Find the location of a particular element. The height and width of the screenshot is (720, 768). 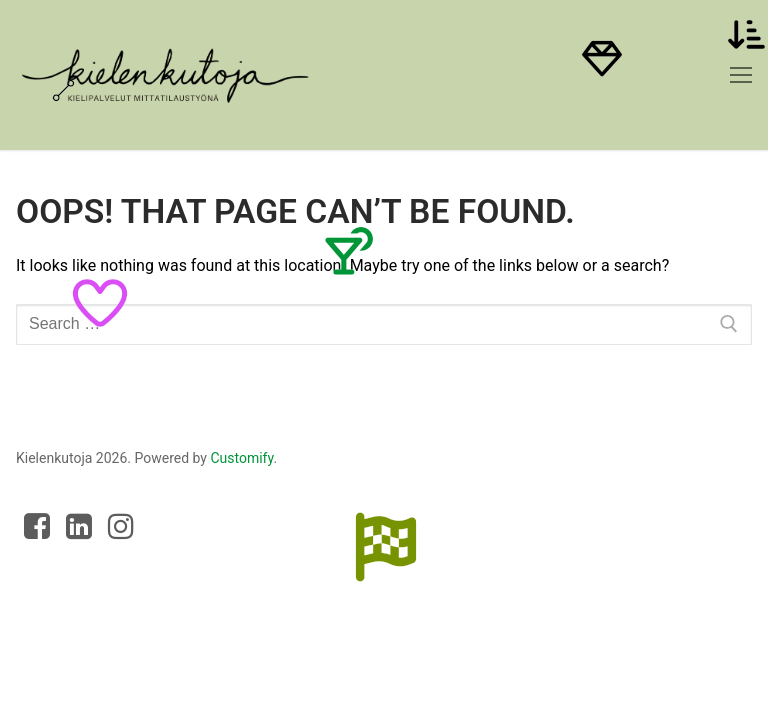

view premium or exclusive content is located at coordinates (602, 59).